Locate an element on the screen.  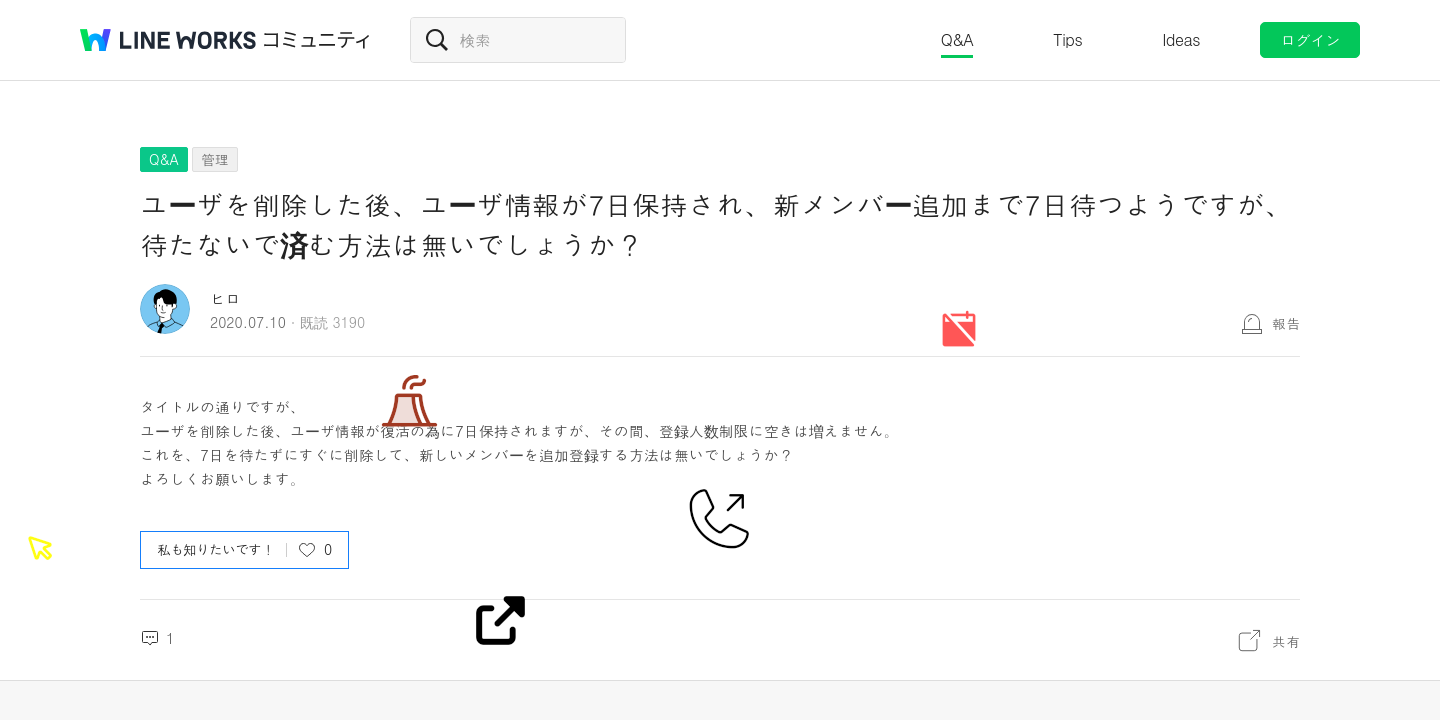
indicates nuclear power or energy facility is located at coordinates (409, 404).